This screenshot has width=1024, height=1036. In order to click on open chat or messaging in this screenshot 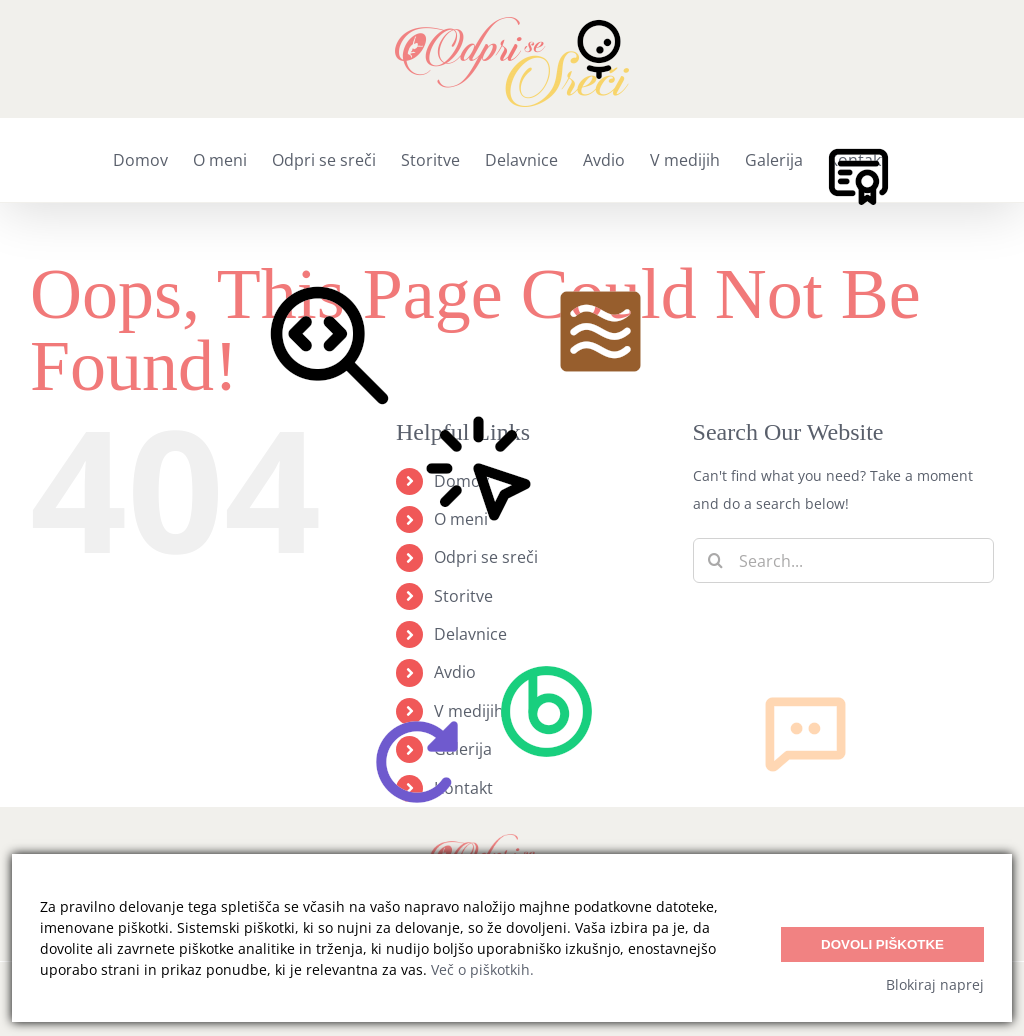, I will do `click(805, 728)`.